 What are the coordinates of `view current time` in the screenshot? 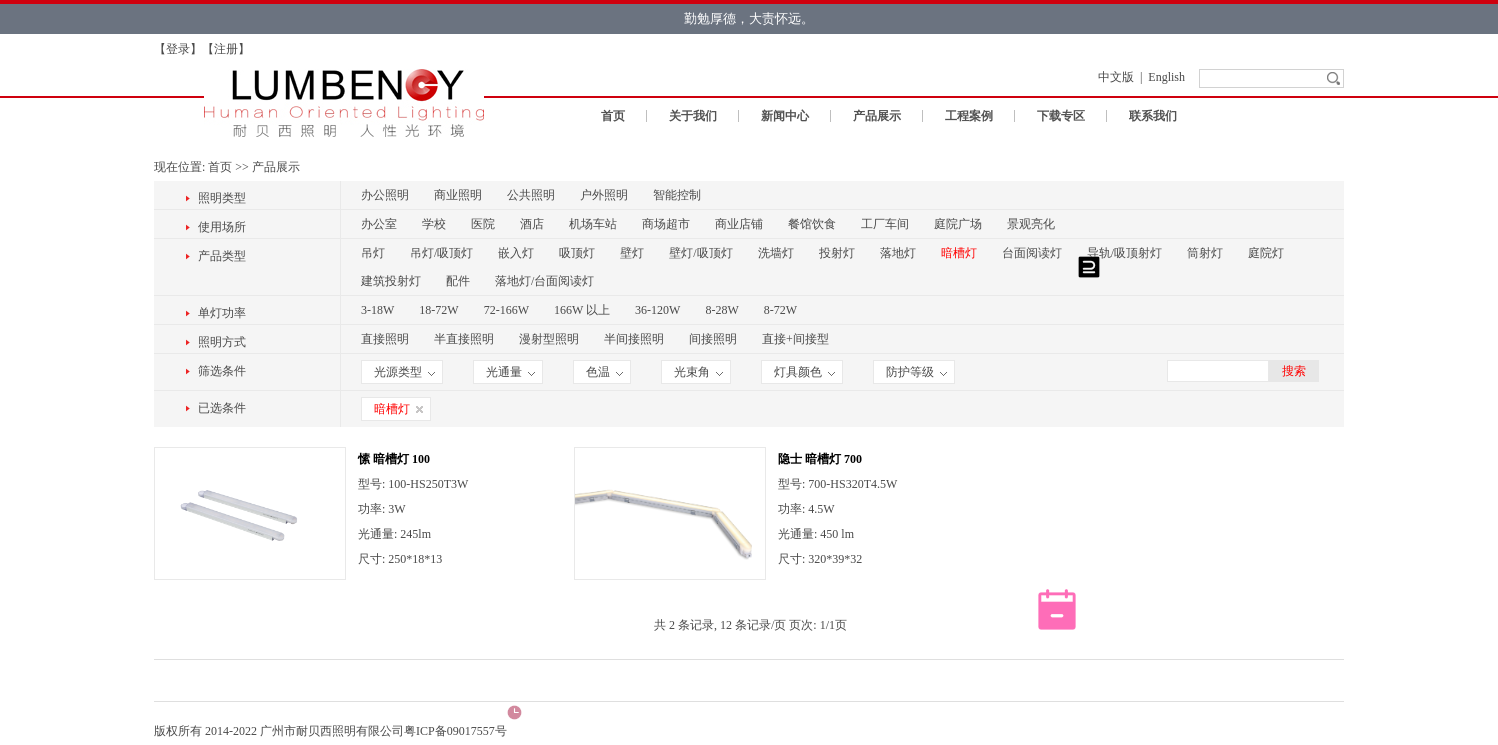 It's located at (514, 712).